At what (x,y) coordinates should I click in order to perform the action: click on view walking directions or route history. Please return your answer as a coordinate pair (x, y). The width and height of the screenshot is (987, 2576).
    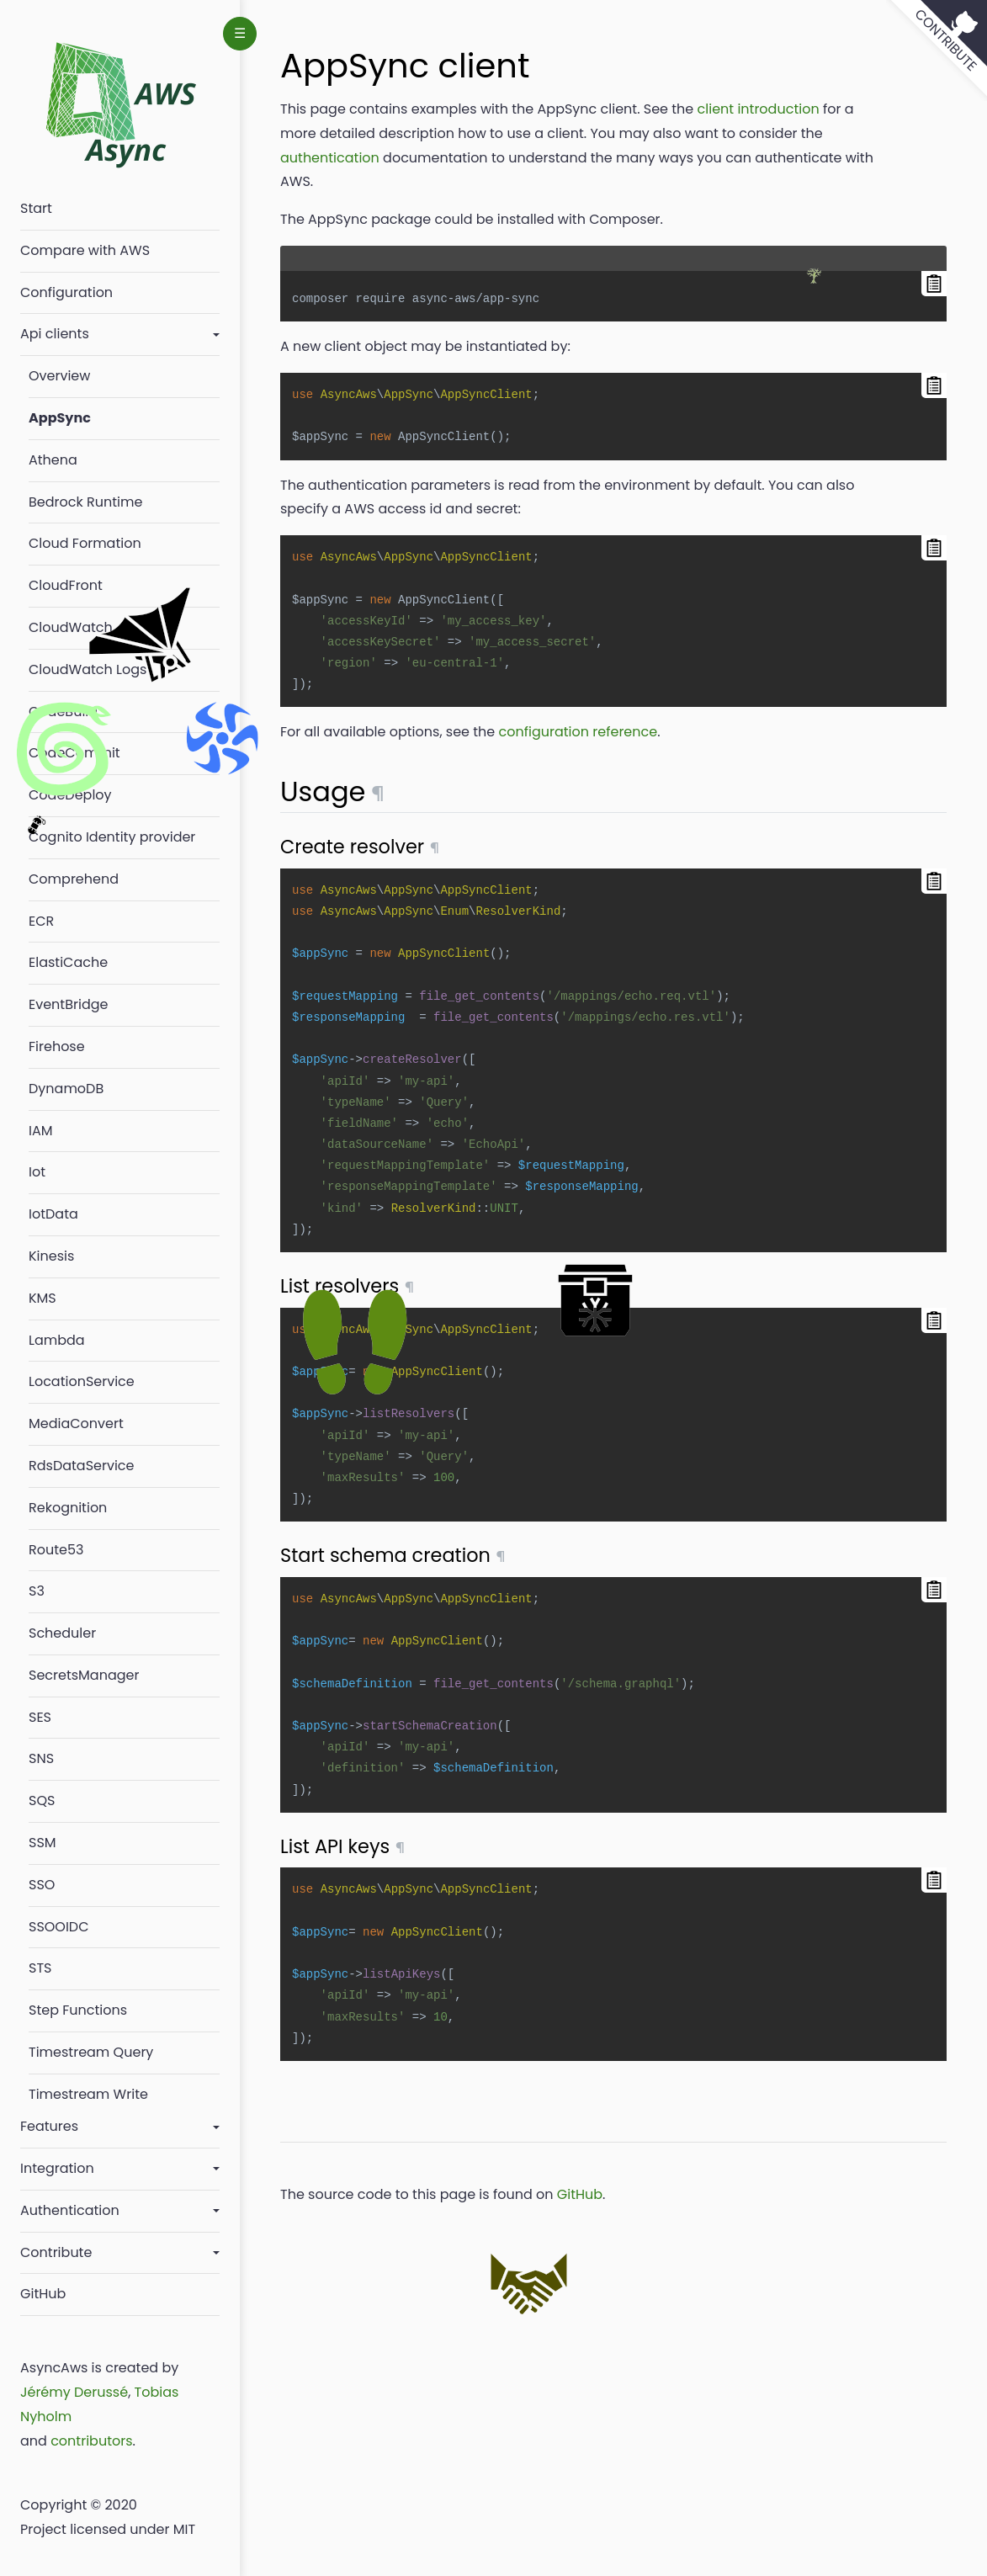
    Looking at the image, I should click on (354, 1342).